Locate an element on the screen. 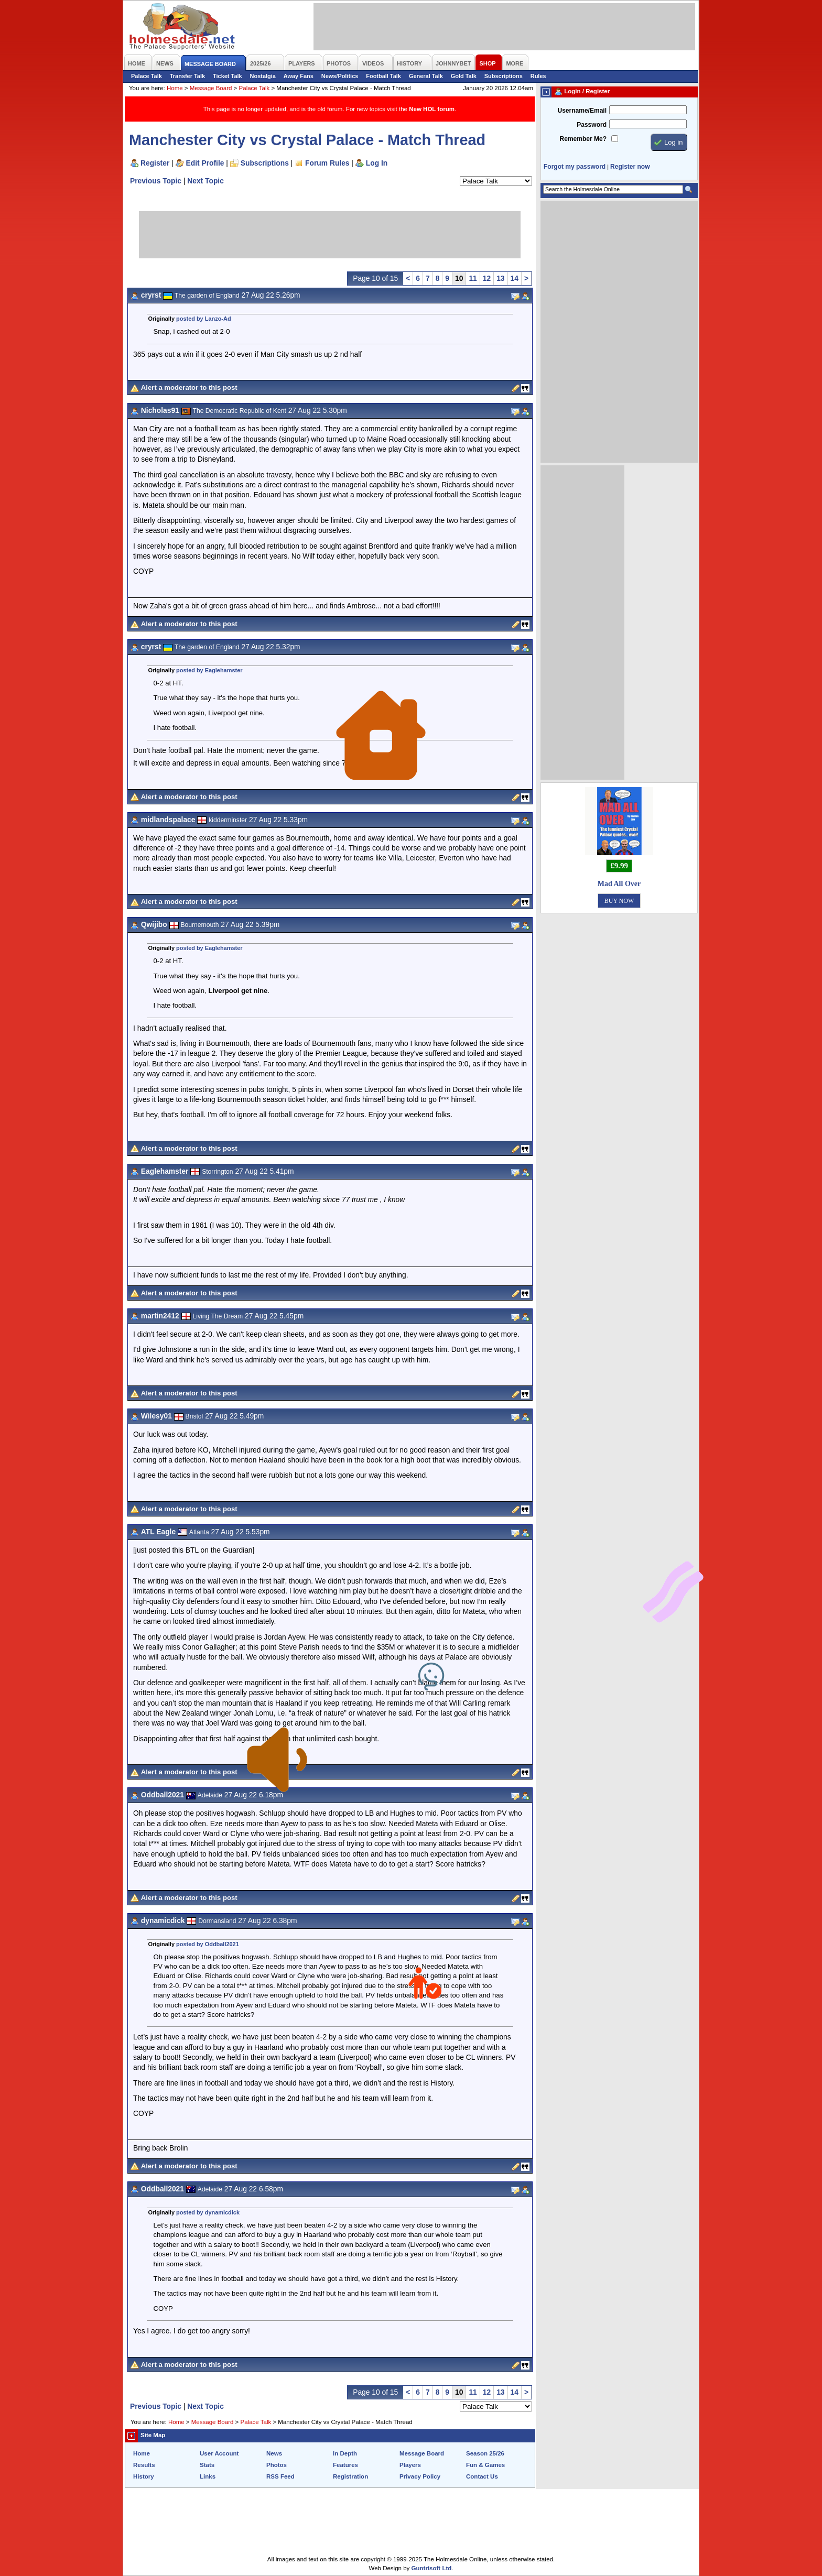 This screenshot has width=822, height=2576. indicates overwhelming or stressful situation is located at coordinates (431, 1675).